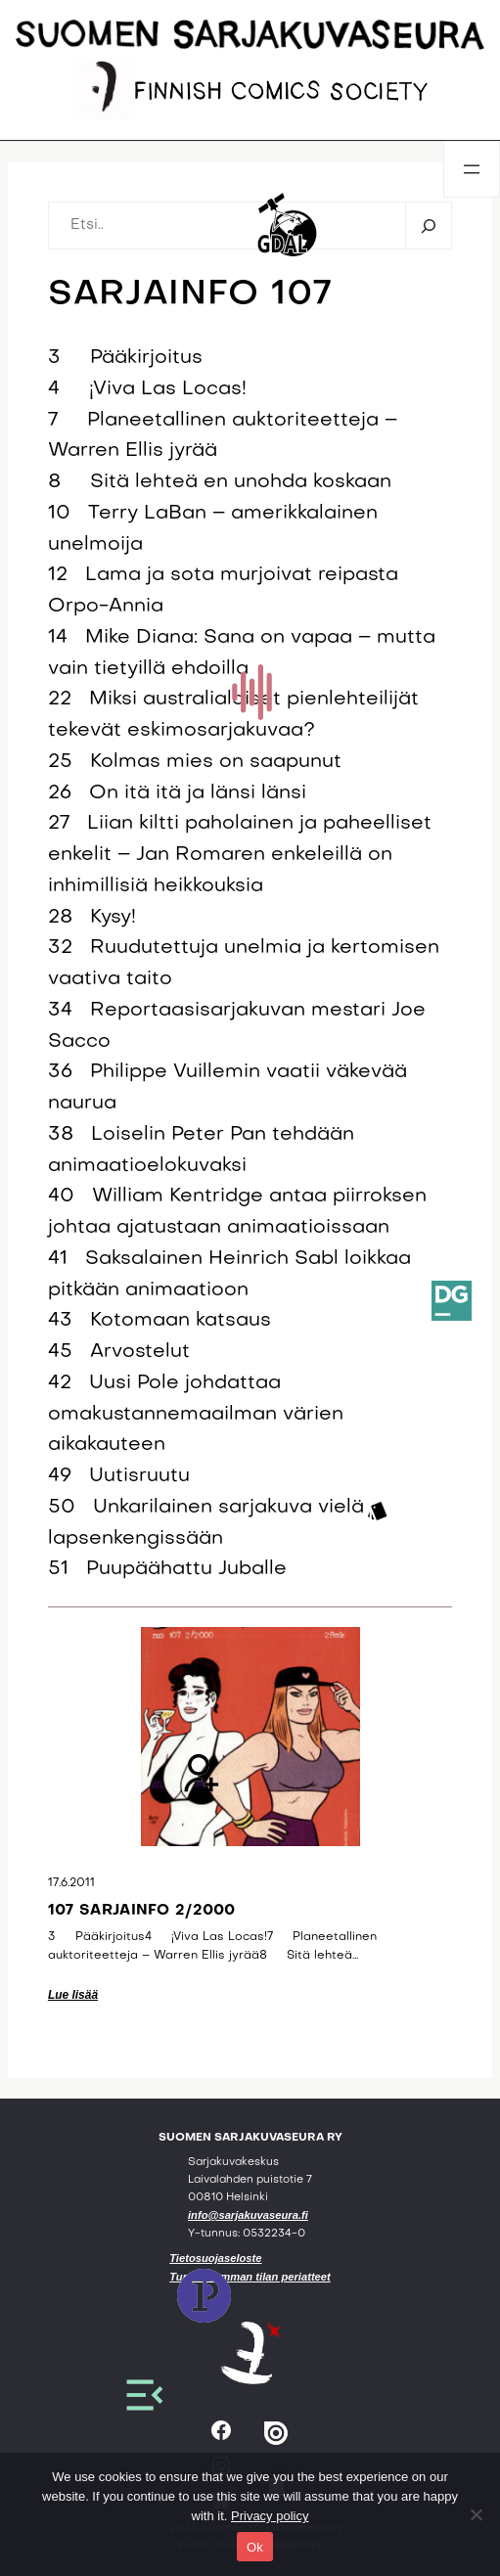 Image resolution: width=500 pixels, height=2576 pixels. What do you see at coordinates (199, 1774) in the screenshot?
I see `add a new user or contact` at bounding box center [199, 1774].